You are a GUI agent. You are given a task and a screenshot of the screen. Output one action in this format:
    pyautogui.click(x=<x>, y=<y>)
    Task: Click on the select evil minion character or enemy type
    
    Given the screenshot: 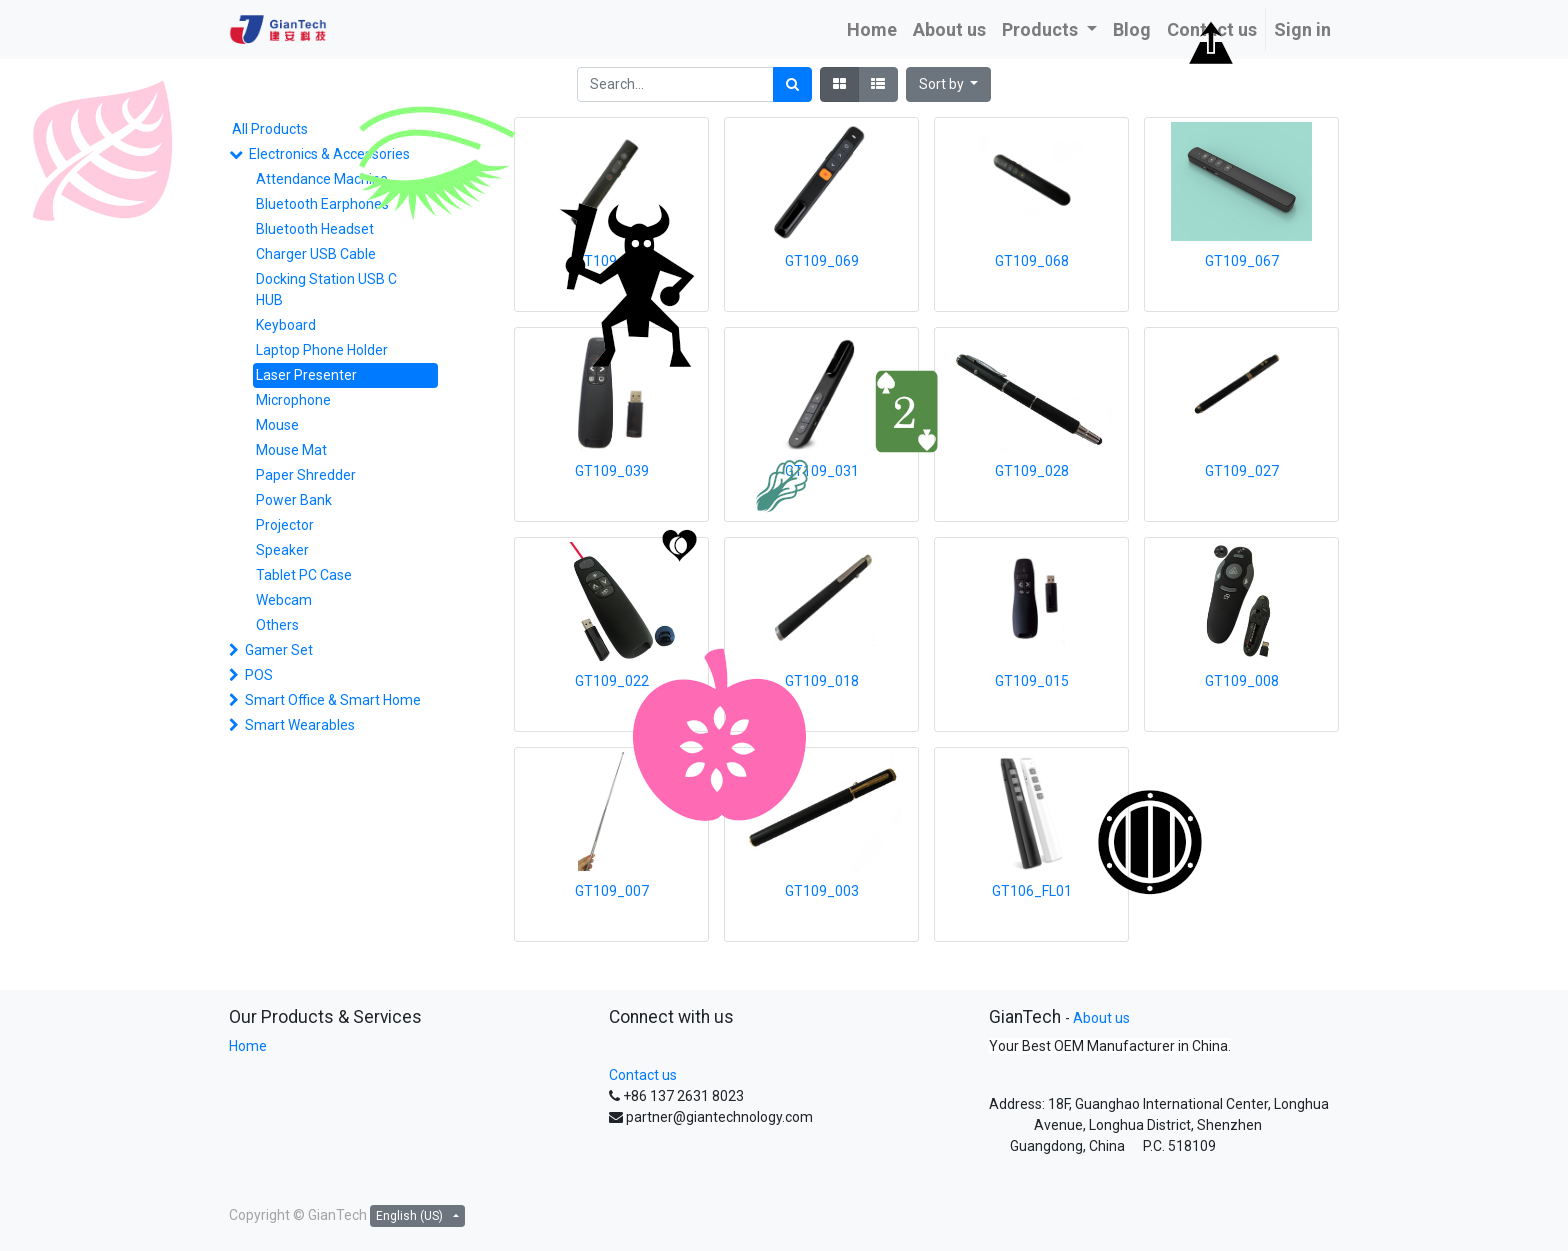 What is the action you would take?
    pyautogui.click(x=627, y=285)
    